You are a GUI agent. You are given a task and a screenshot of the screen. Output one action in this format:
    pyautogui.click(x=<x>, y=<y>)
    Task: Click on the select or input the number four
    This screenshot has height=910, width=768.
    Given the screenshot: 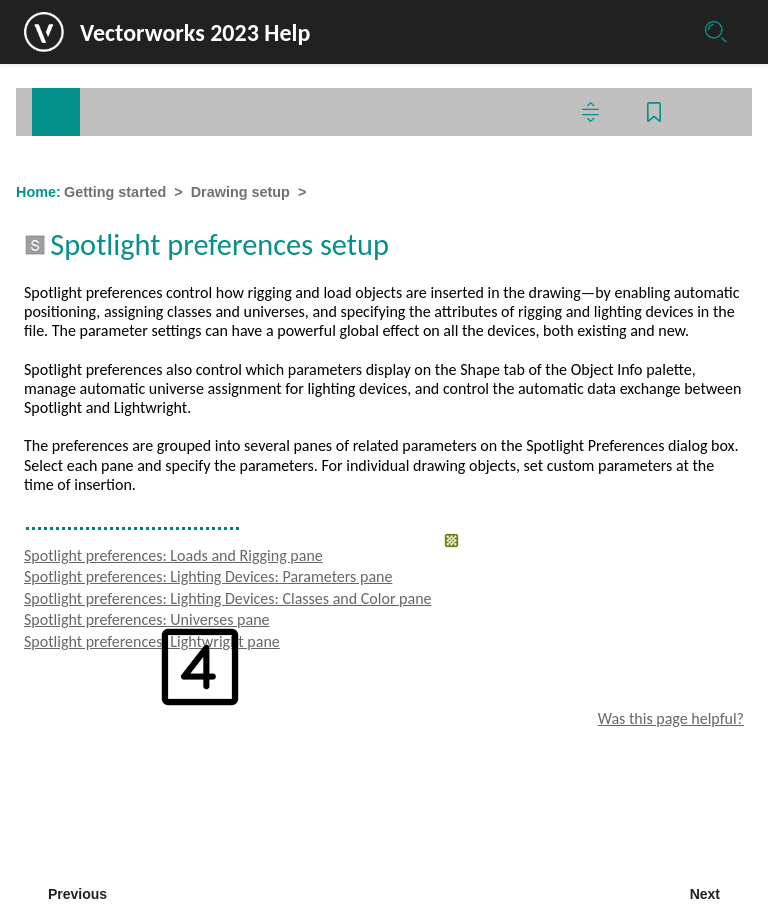 What is the action you would take?
    pyautogui.click(x=200, y=667)
    